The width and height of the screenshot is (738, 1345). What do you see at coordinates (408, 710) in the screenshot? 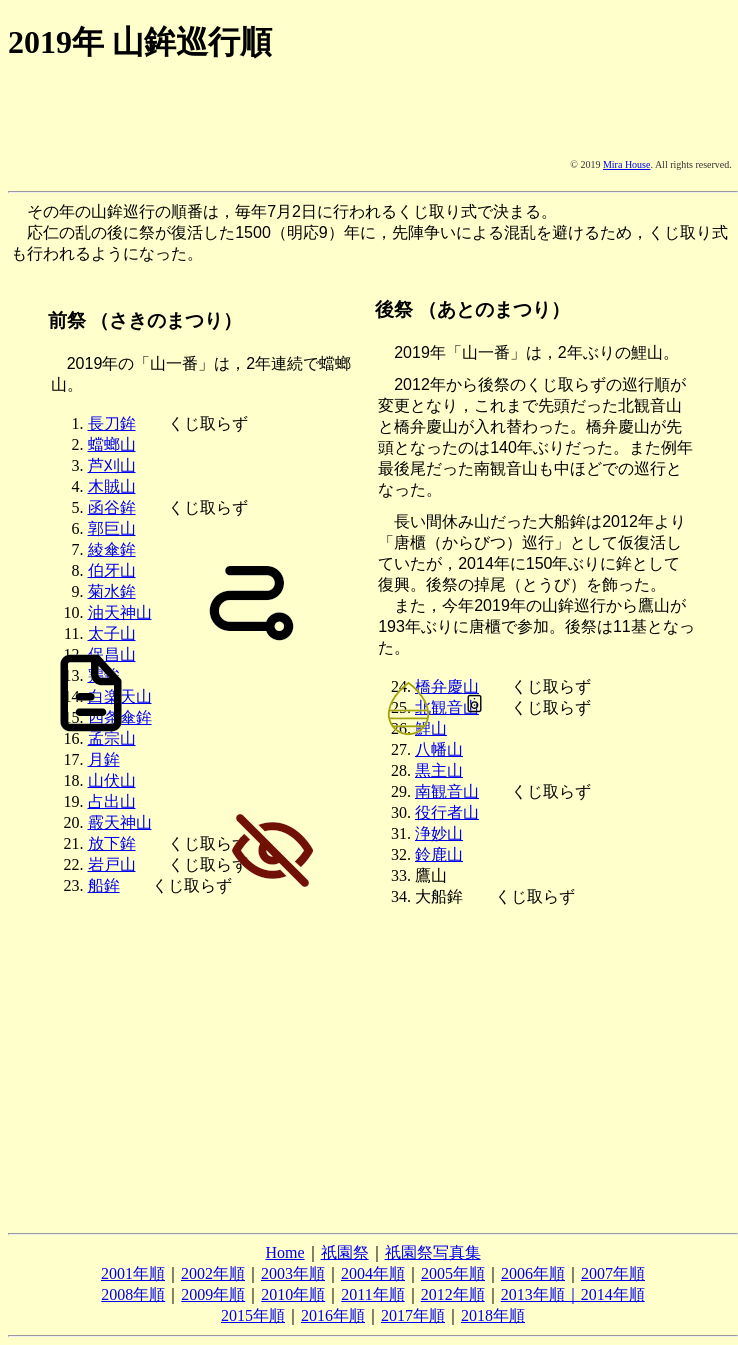
I see `indicates partial fill level or liquid amount` at bounding box center [408, 710].